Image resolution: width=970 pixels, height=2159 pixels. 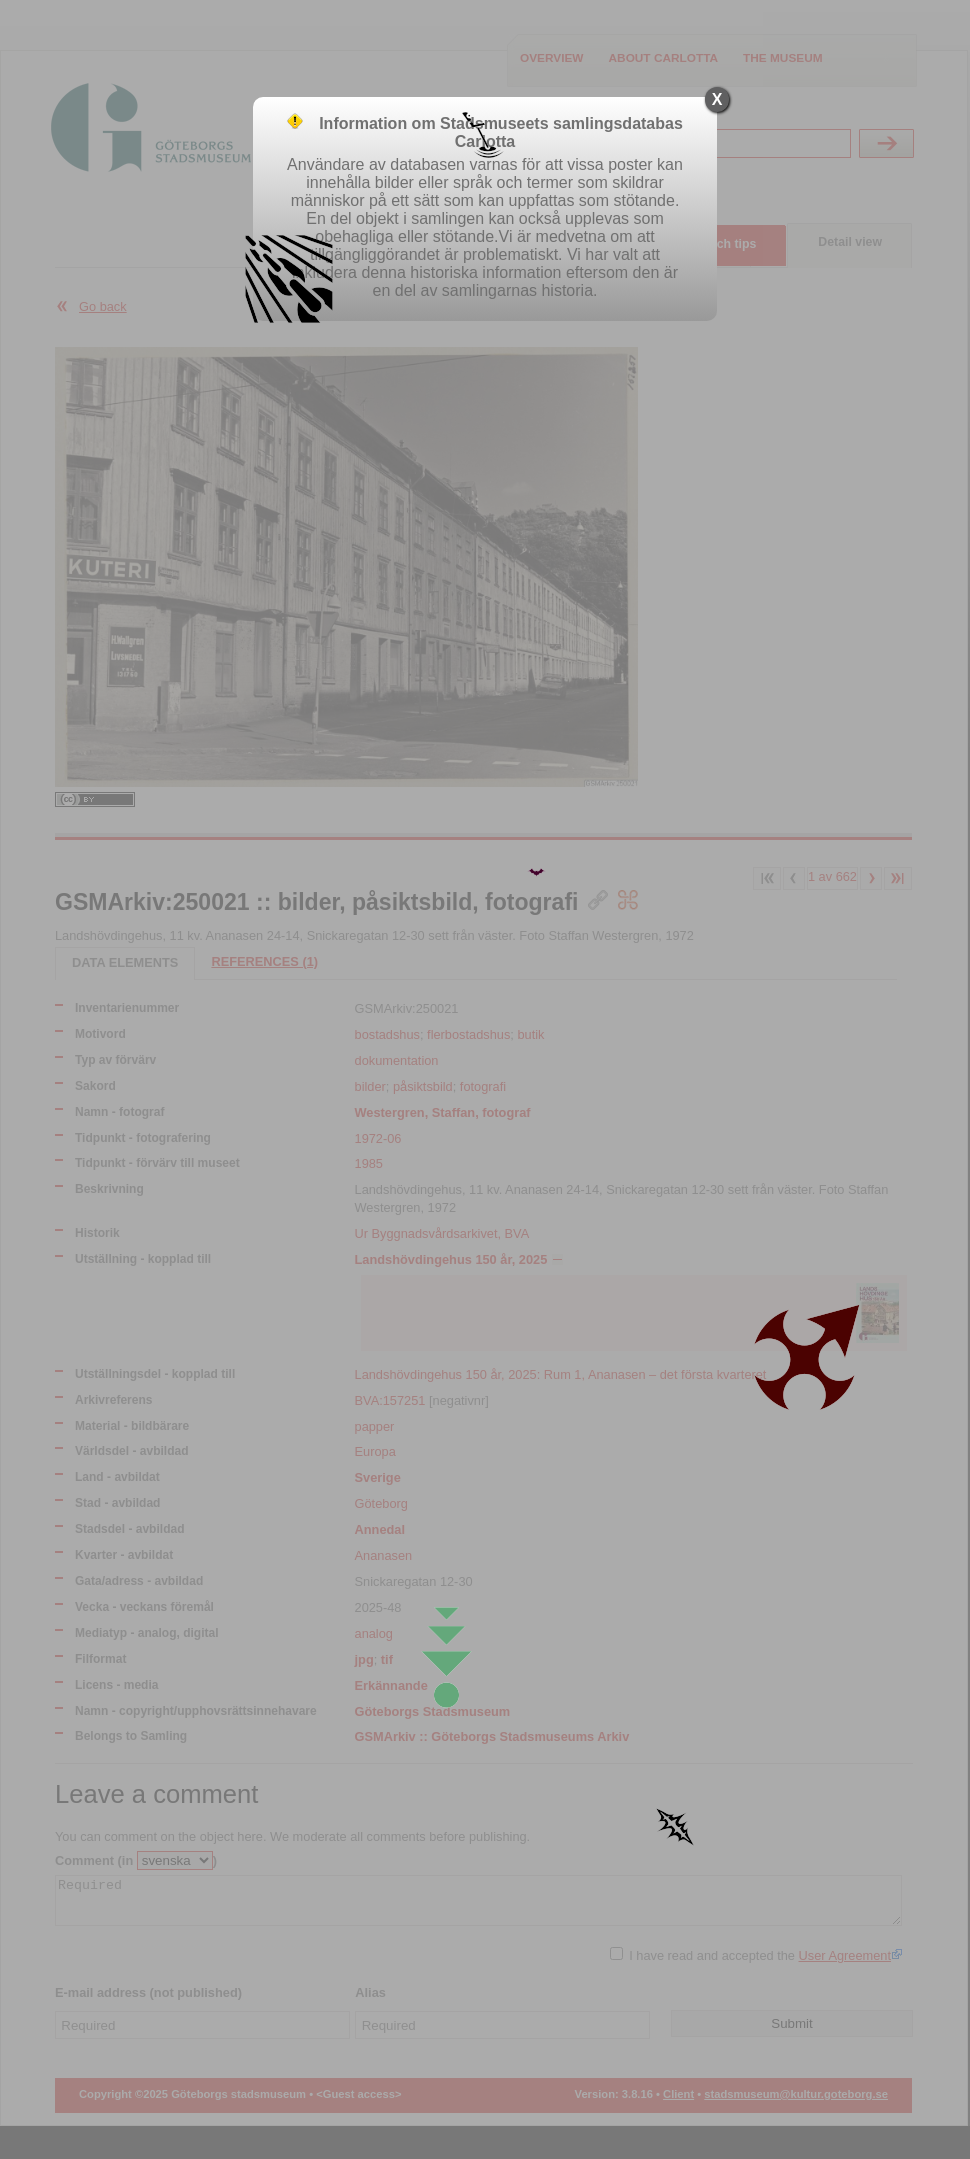 What do you see at coordinates (536, 872) in the screenshot?
I see `indicates halloween or spooky theme content` at bounding box center [536, 872].